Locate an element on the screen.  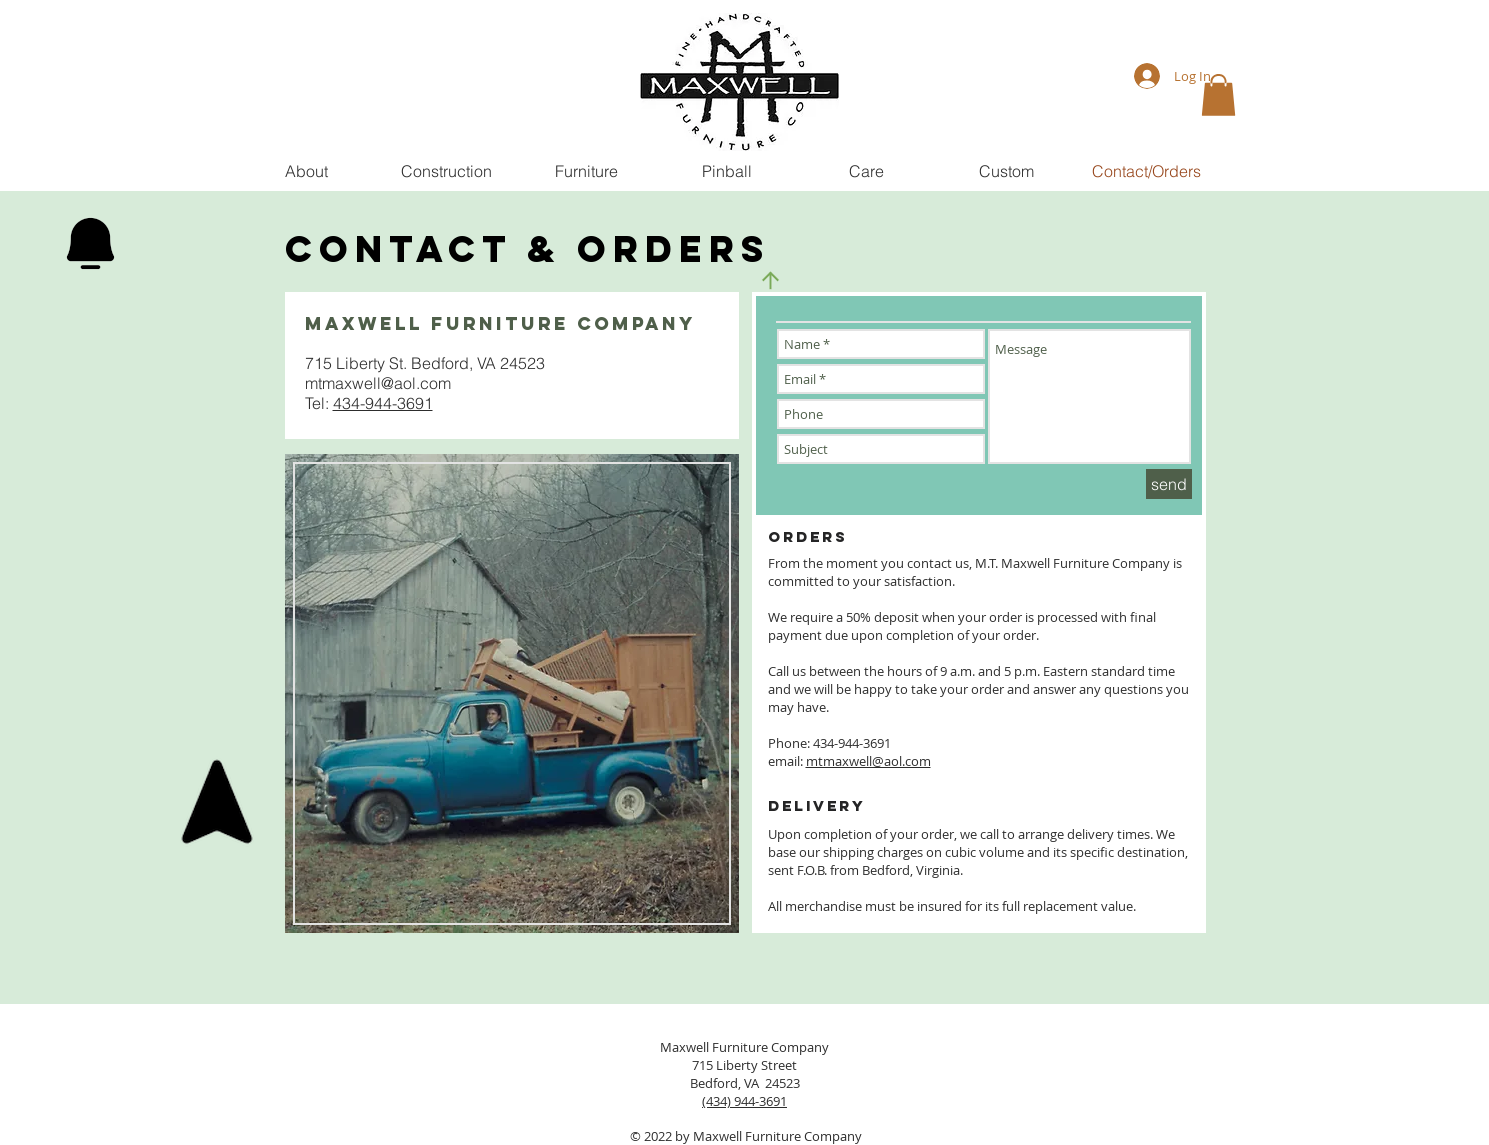
view notifications is located at coordinates (90, 243).